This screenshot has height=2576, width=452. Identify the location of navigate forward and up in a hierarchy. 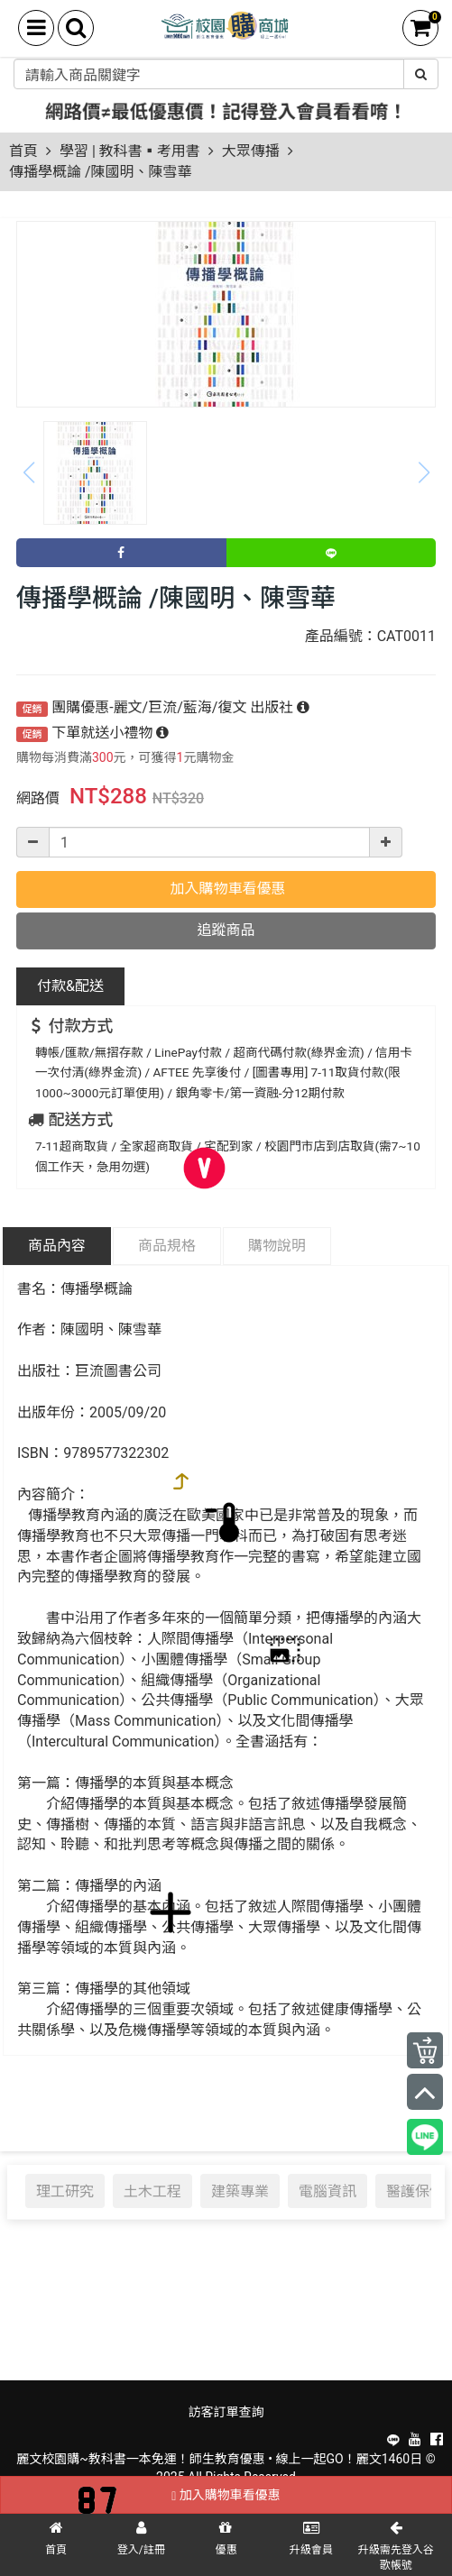
(180, 1481).